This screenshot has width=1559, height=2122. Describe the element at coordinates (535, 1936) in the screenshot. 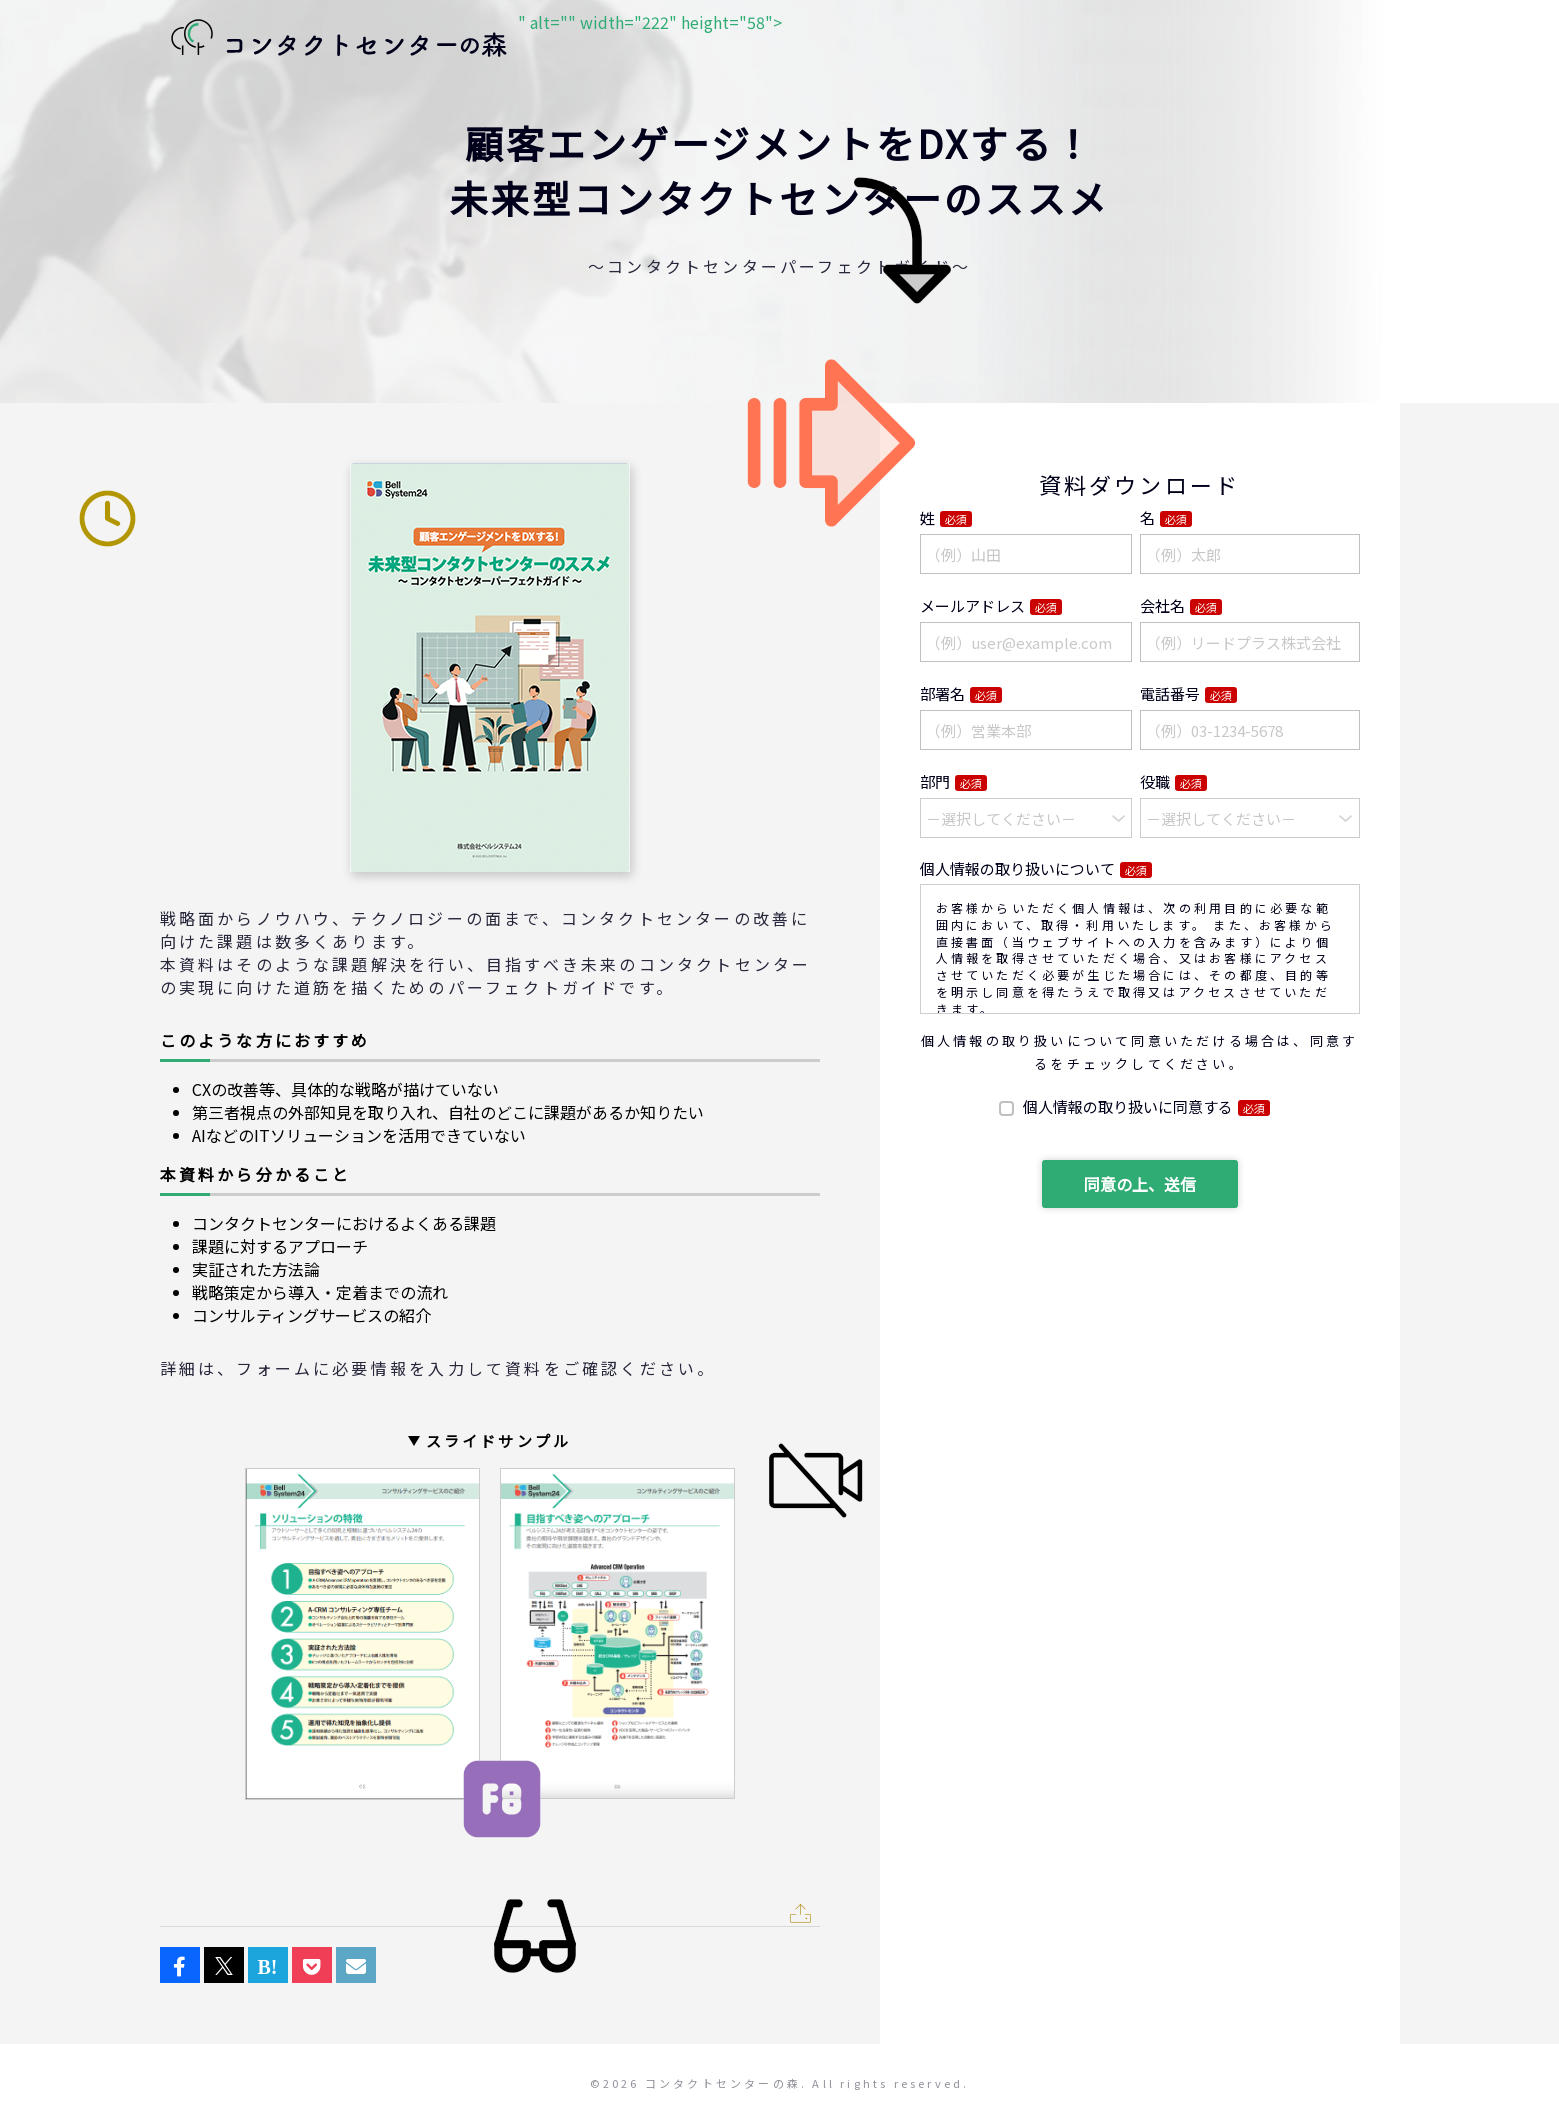

I see `access reading mode or reader view` at that location.